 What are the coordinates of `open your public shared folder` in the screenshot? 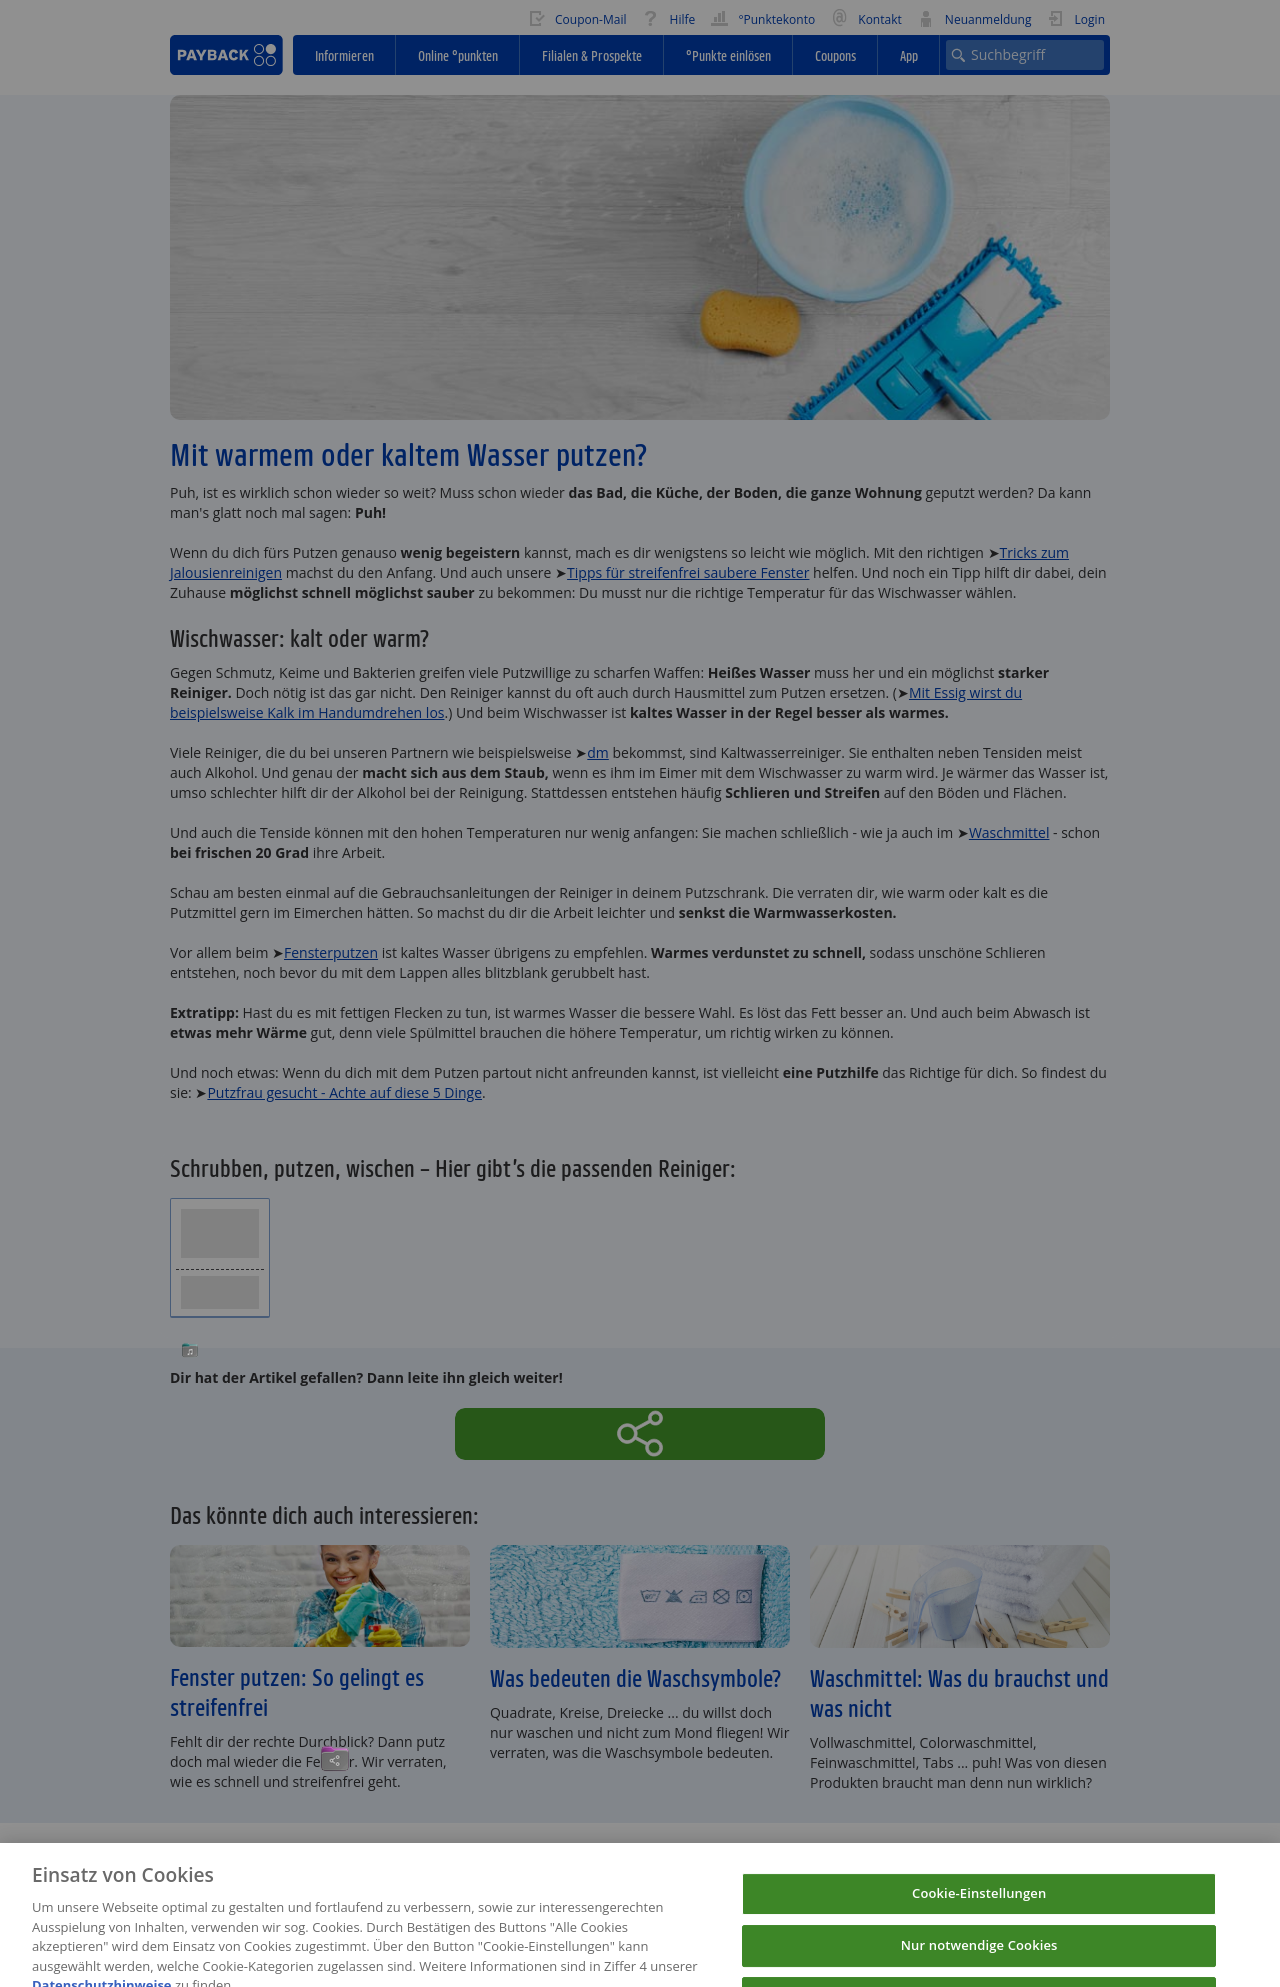 It's located at (335, 1758).